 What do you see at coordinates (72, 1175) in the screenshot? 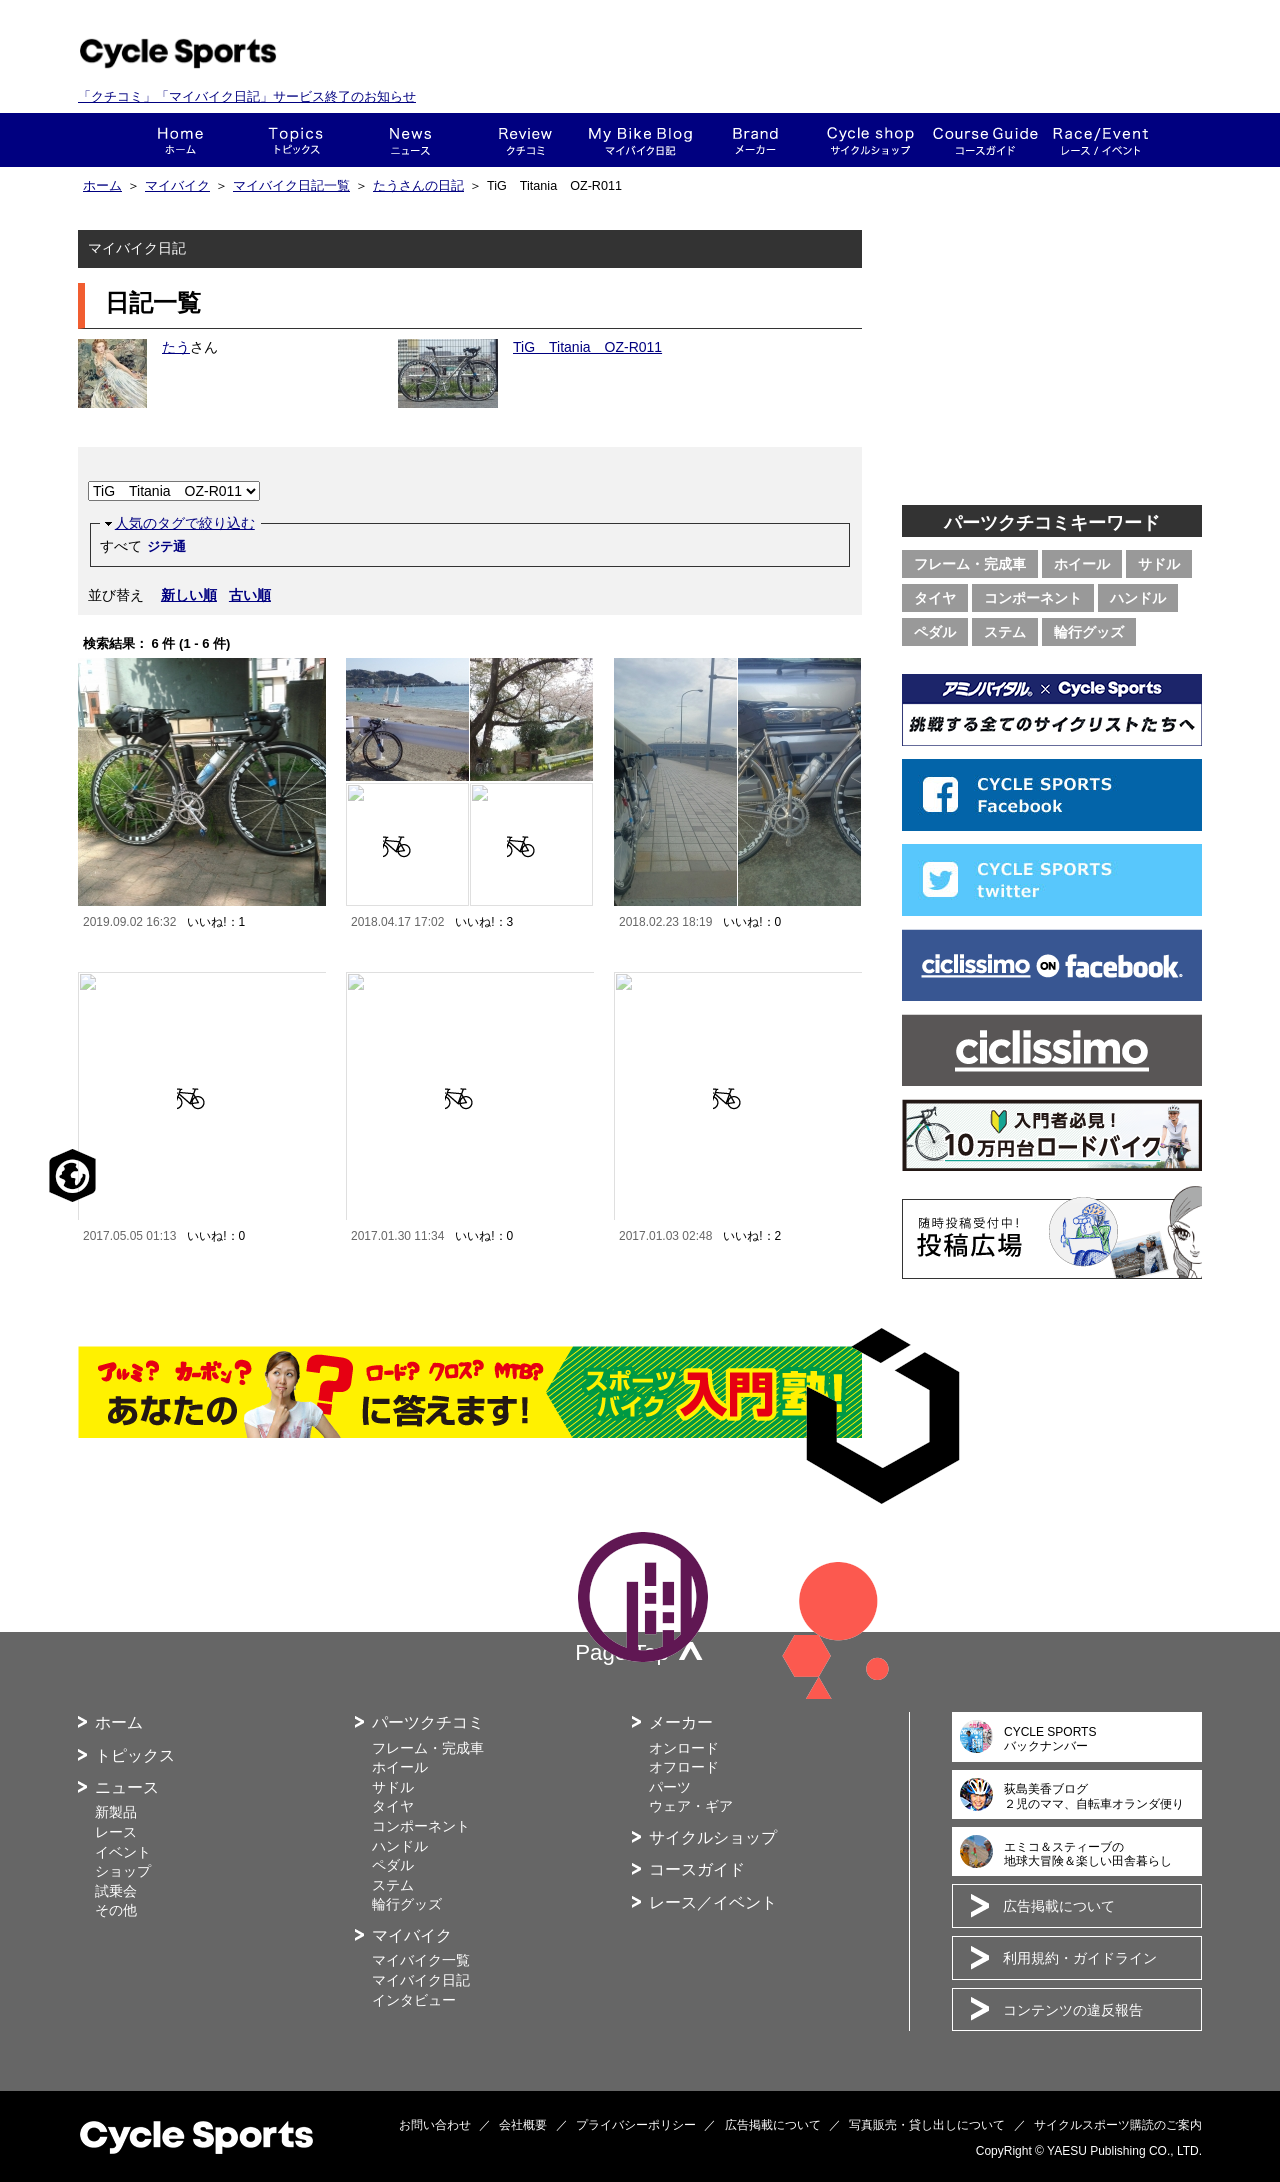
I see `open ArcGIS mapping application` at bounding box center [72, 1175].